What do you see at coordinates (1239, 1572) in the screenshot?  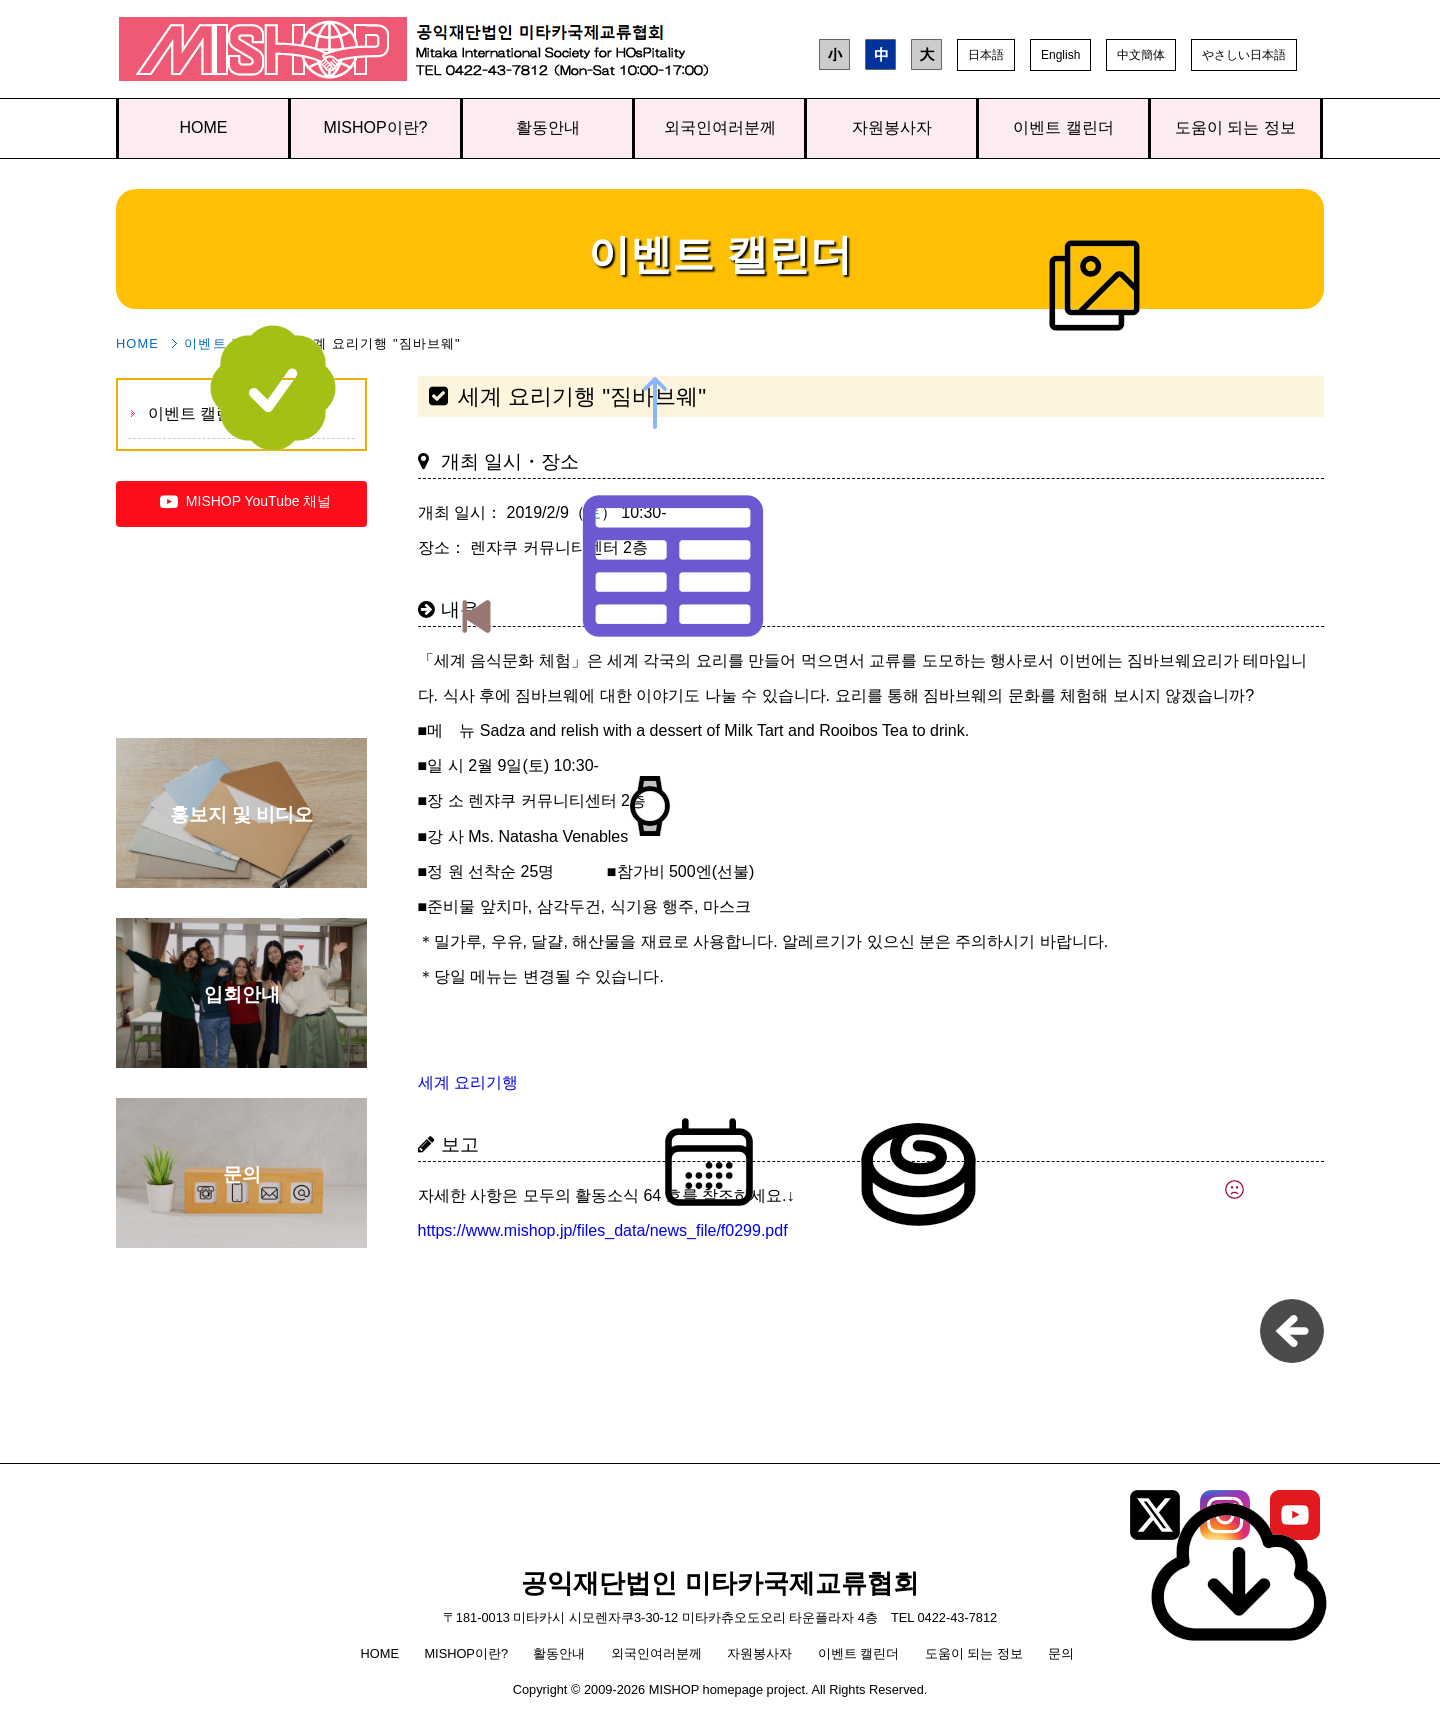 I see `download from cloud storage` at bounding box center [1239, 1572].